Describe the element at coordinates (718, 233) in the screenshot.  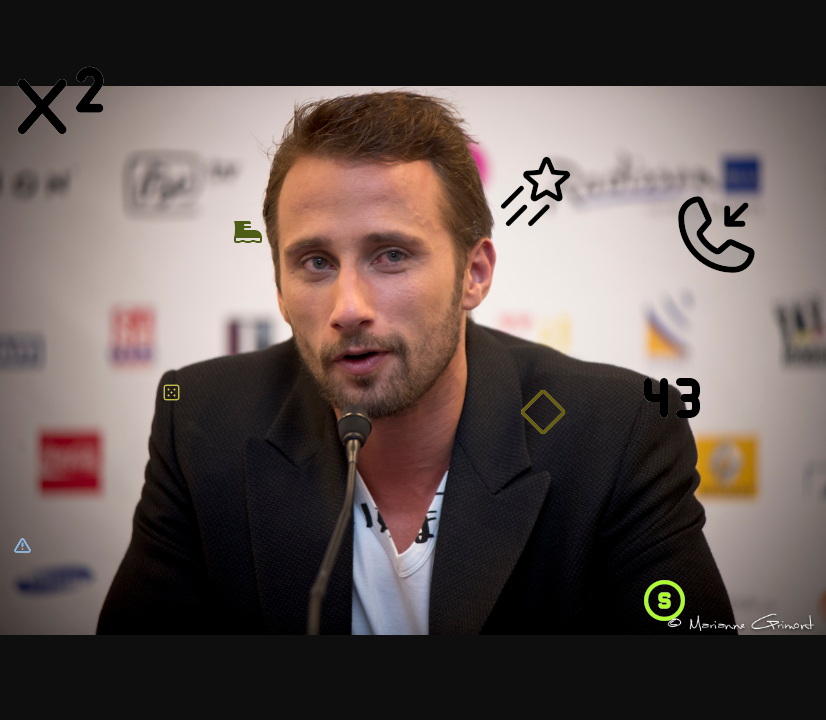
I see `incoming call notification` at that location.